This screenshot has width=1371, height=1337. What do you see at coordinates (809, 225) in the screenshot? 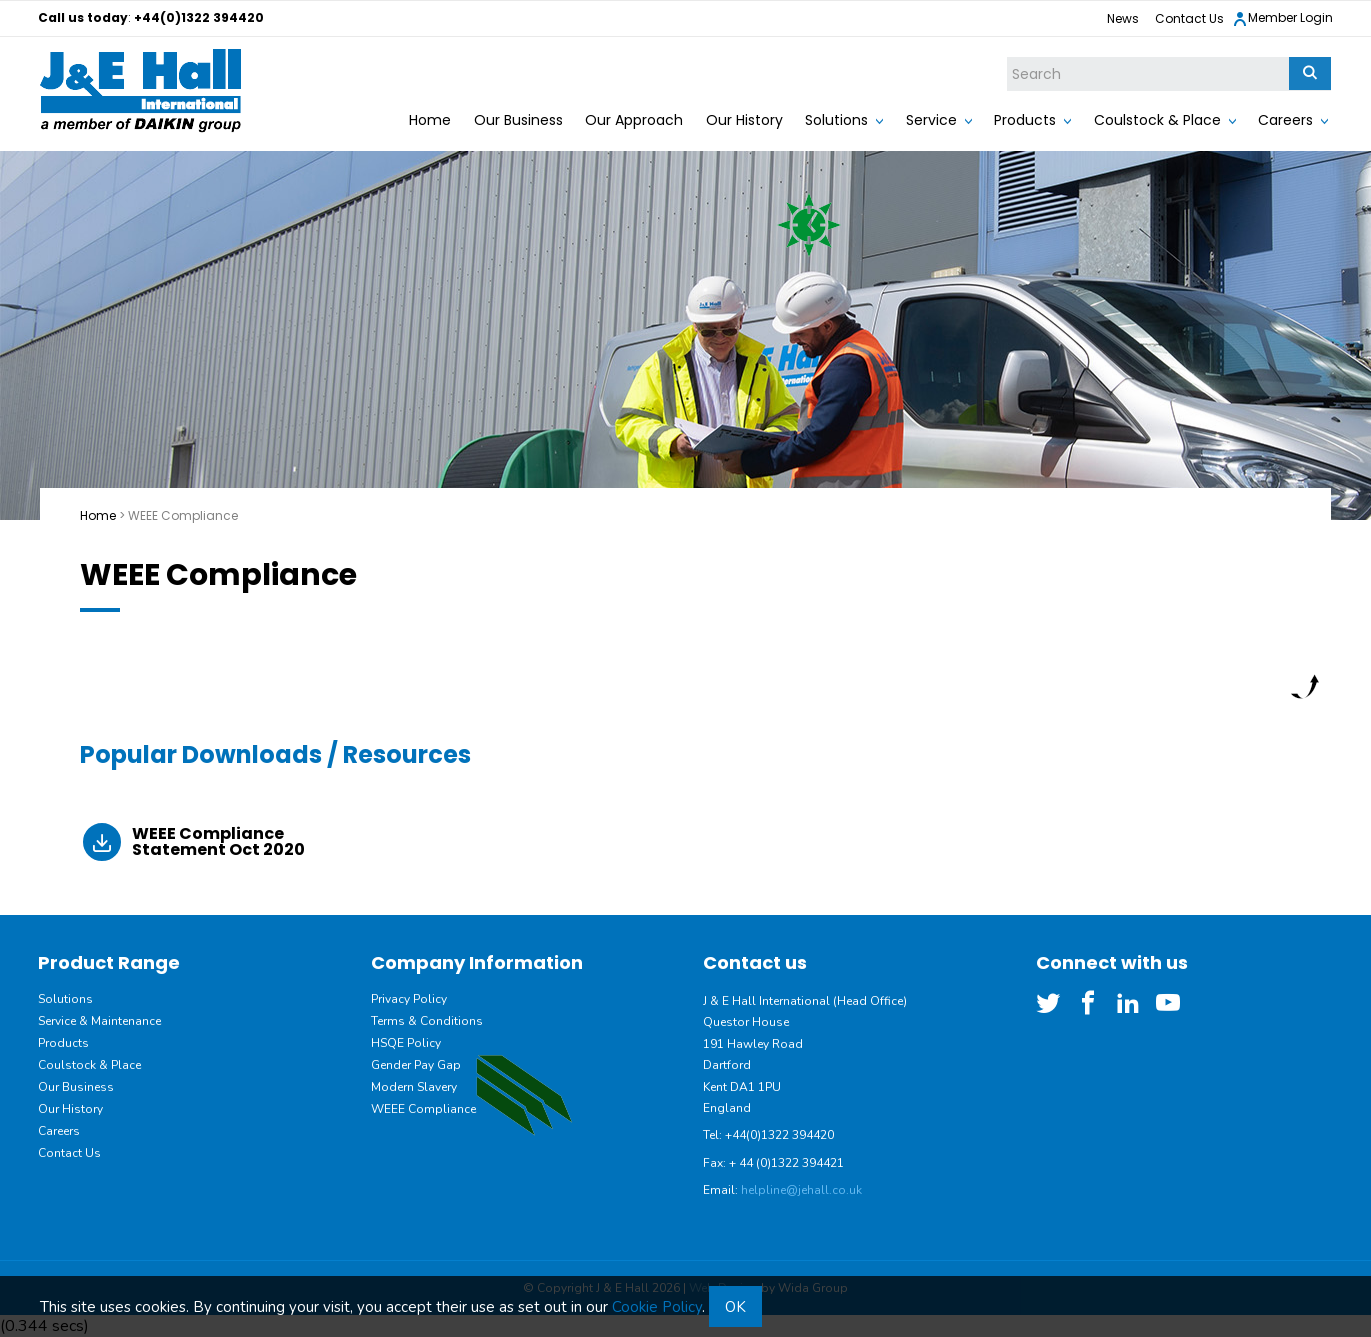
I see `view or set sun-based time settings` at bounding box center [809, 225].